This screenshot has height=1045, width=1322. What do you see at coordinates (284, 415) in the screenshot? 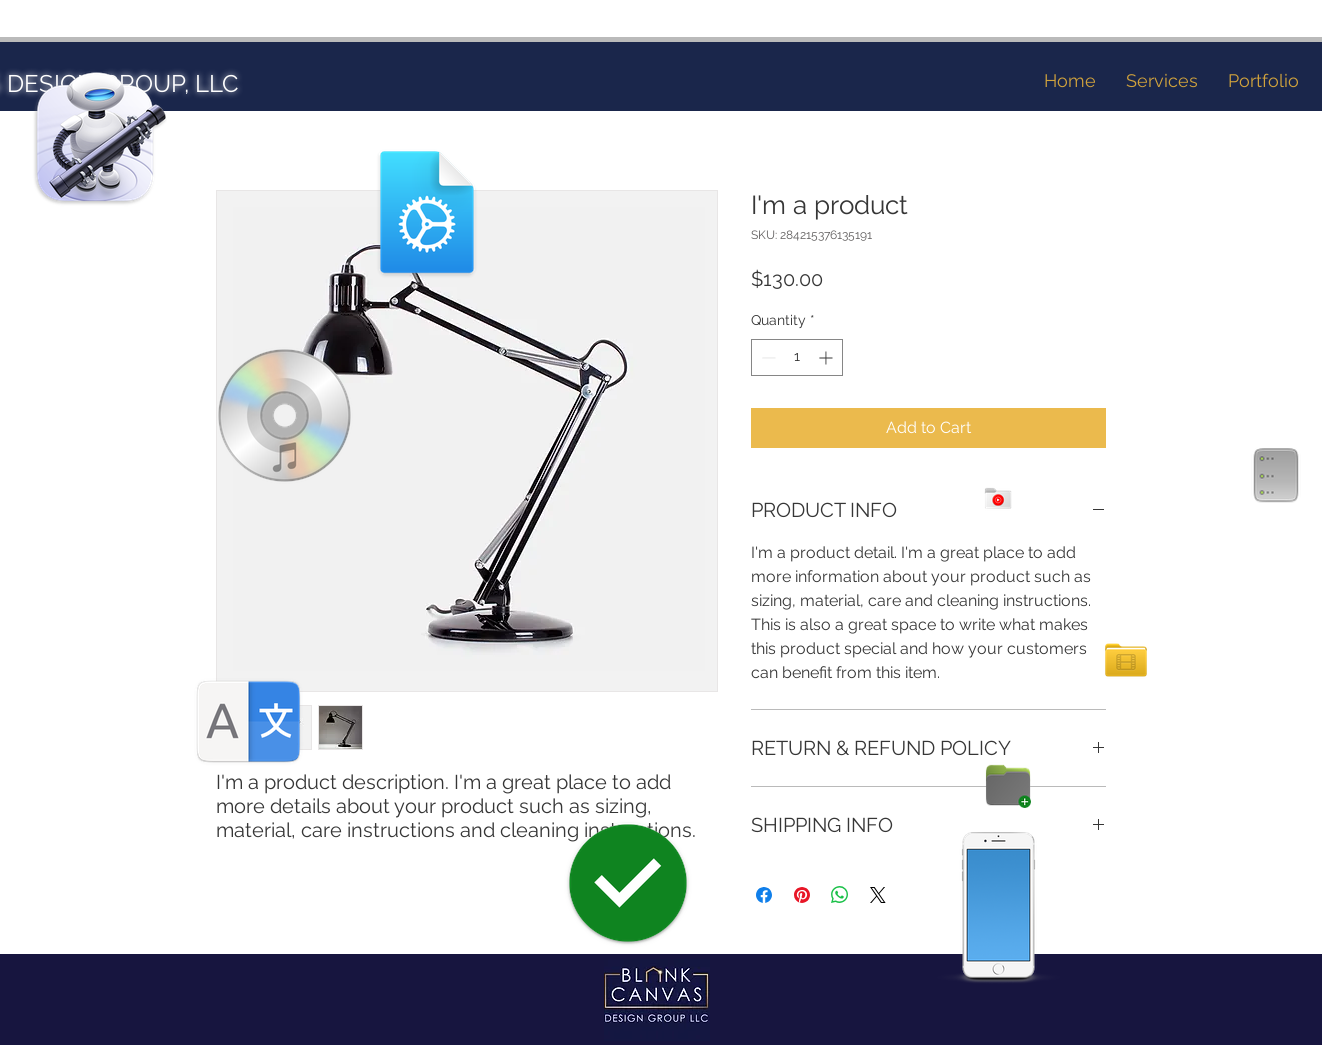
I see `audio CD or music disc detected` at bounding box center [284, 415].